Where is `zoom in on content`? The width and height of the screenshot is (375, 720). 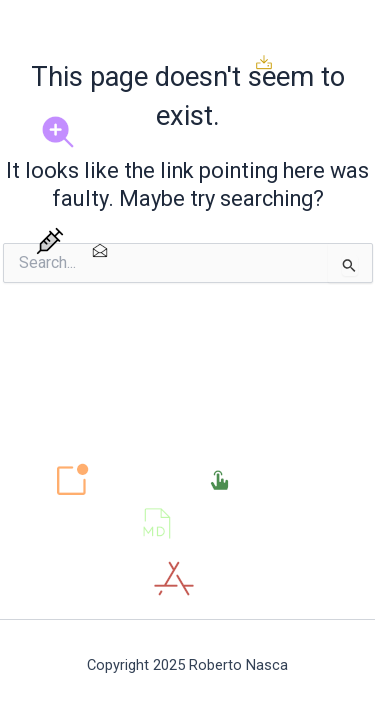
zoom in on content is located at coordinates (58, 132).